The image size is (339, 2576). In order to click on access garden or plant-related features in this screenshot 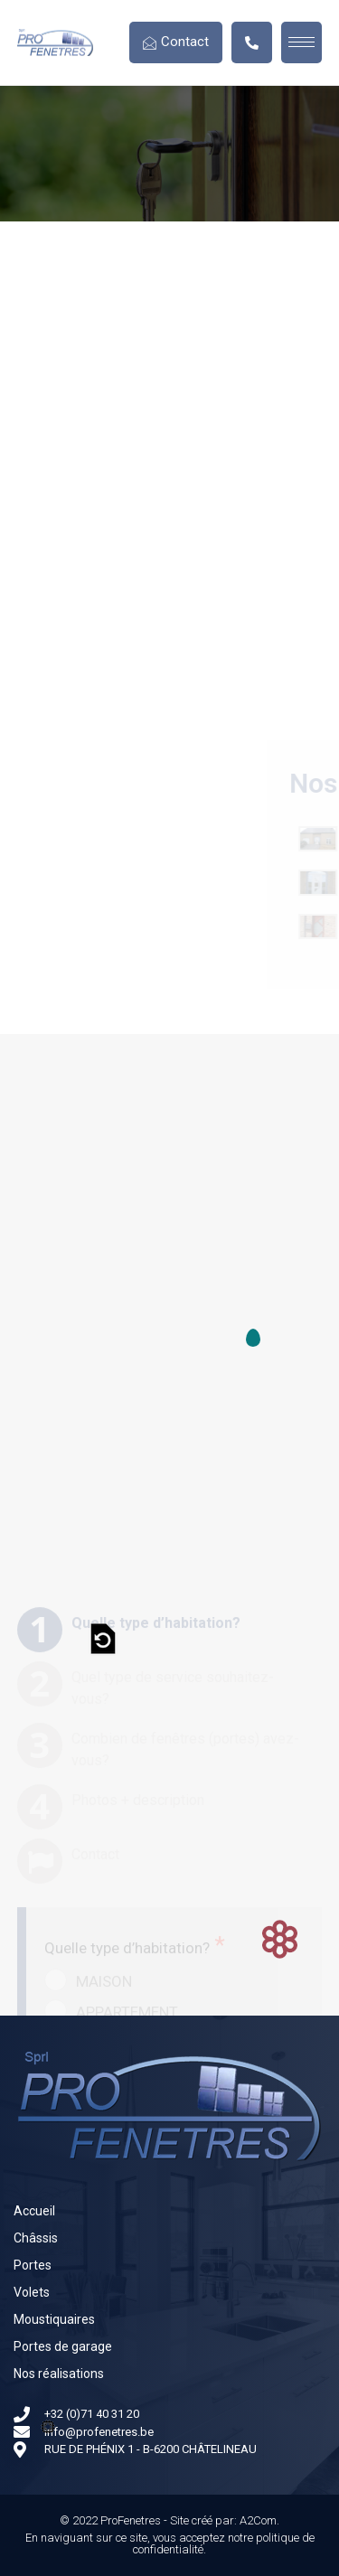, I will do `click(279, 1939)`.